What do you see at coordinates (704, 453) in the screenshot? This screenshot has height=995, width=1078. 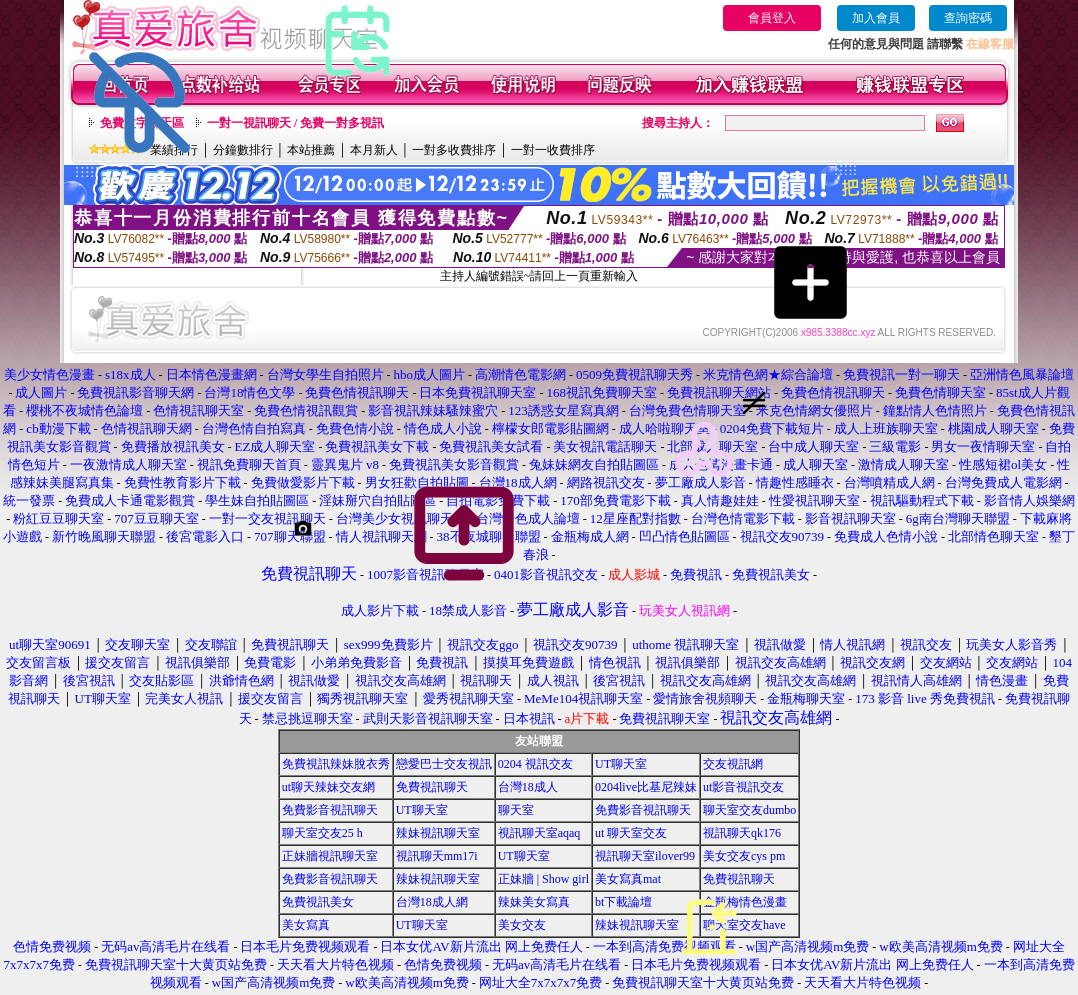 I see `indicates loading or processing in progress` at bounding box center [704, 453].